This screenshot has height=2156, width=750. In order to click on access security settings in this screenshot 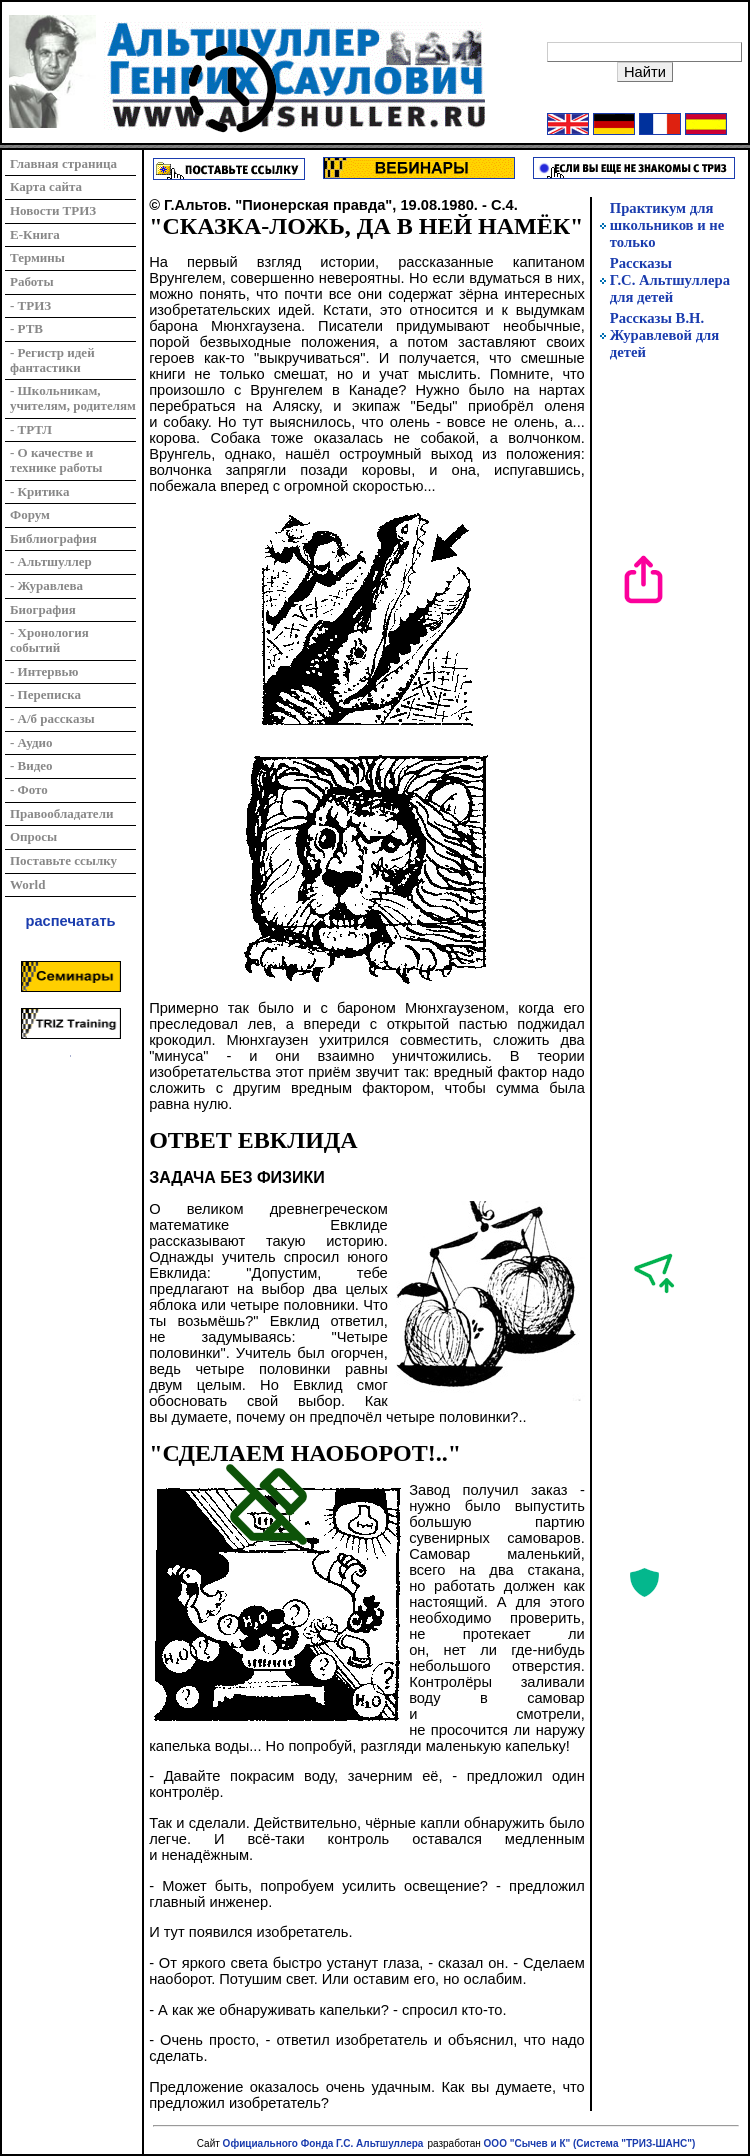, I will do `click(644, 1582)`.